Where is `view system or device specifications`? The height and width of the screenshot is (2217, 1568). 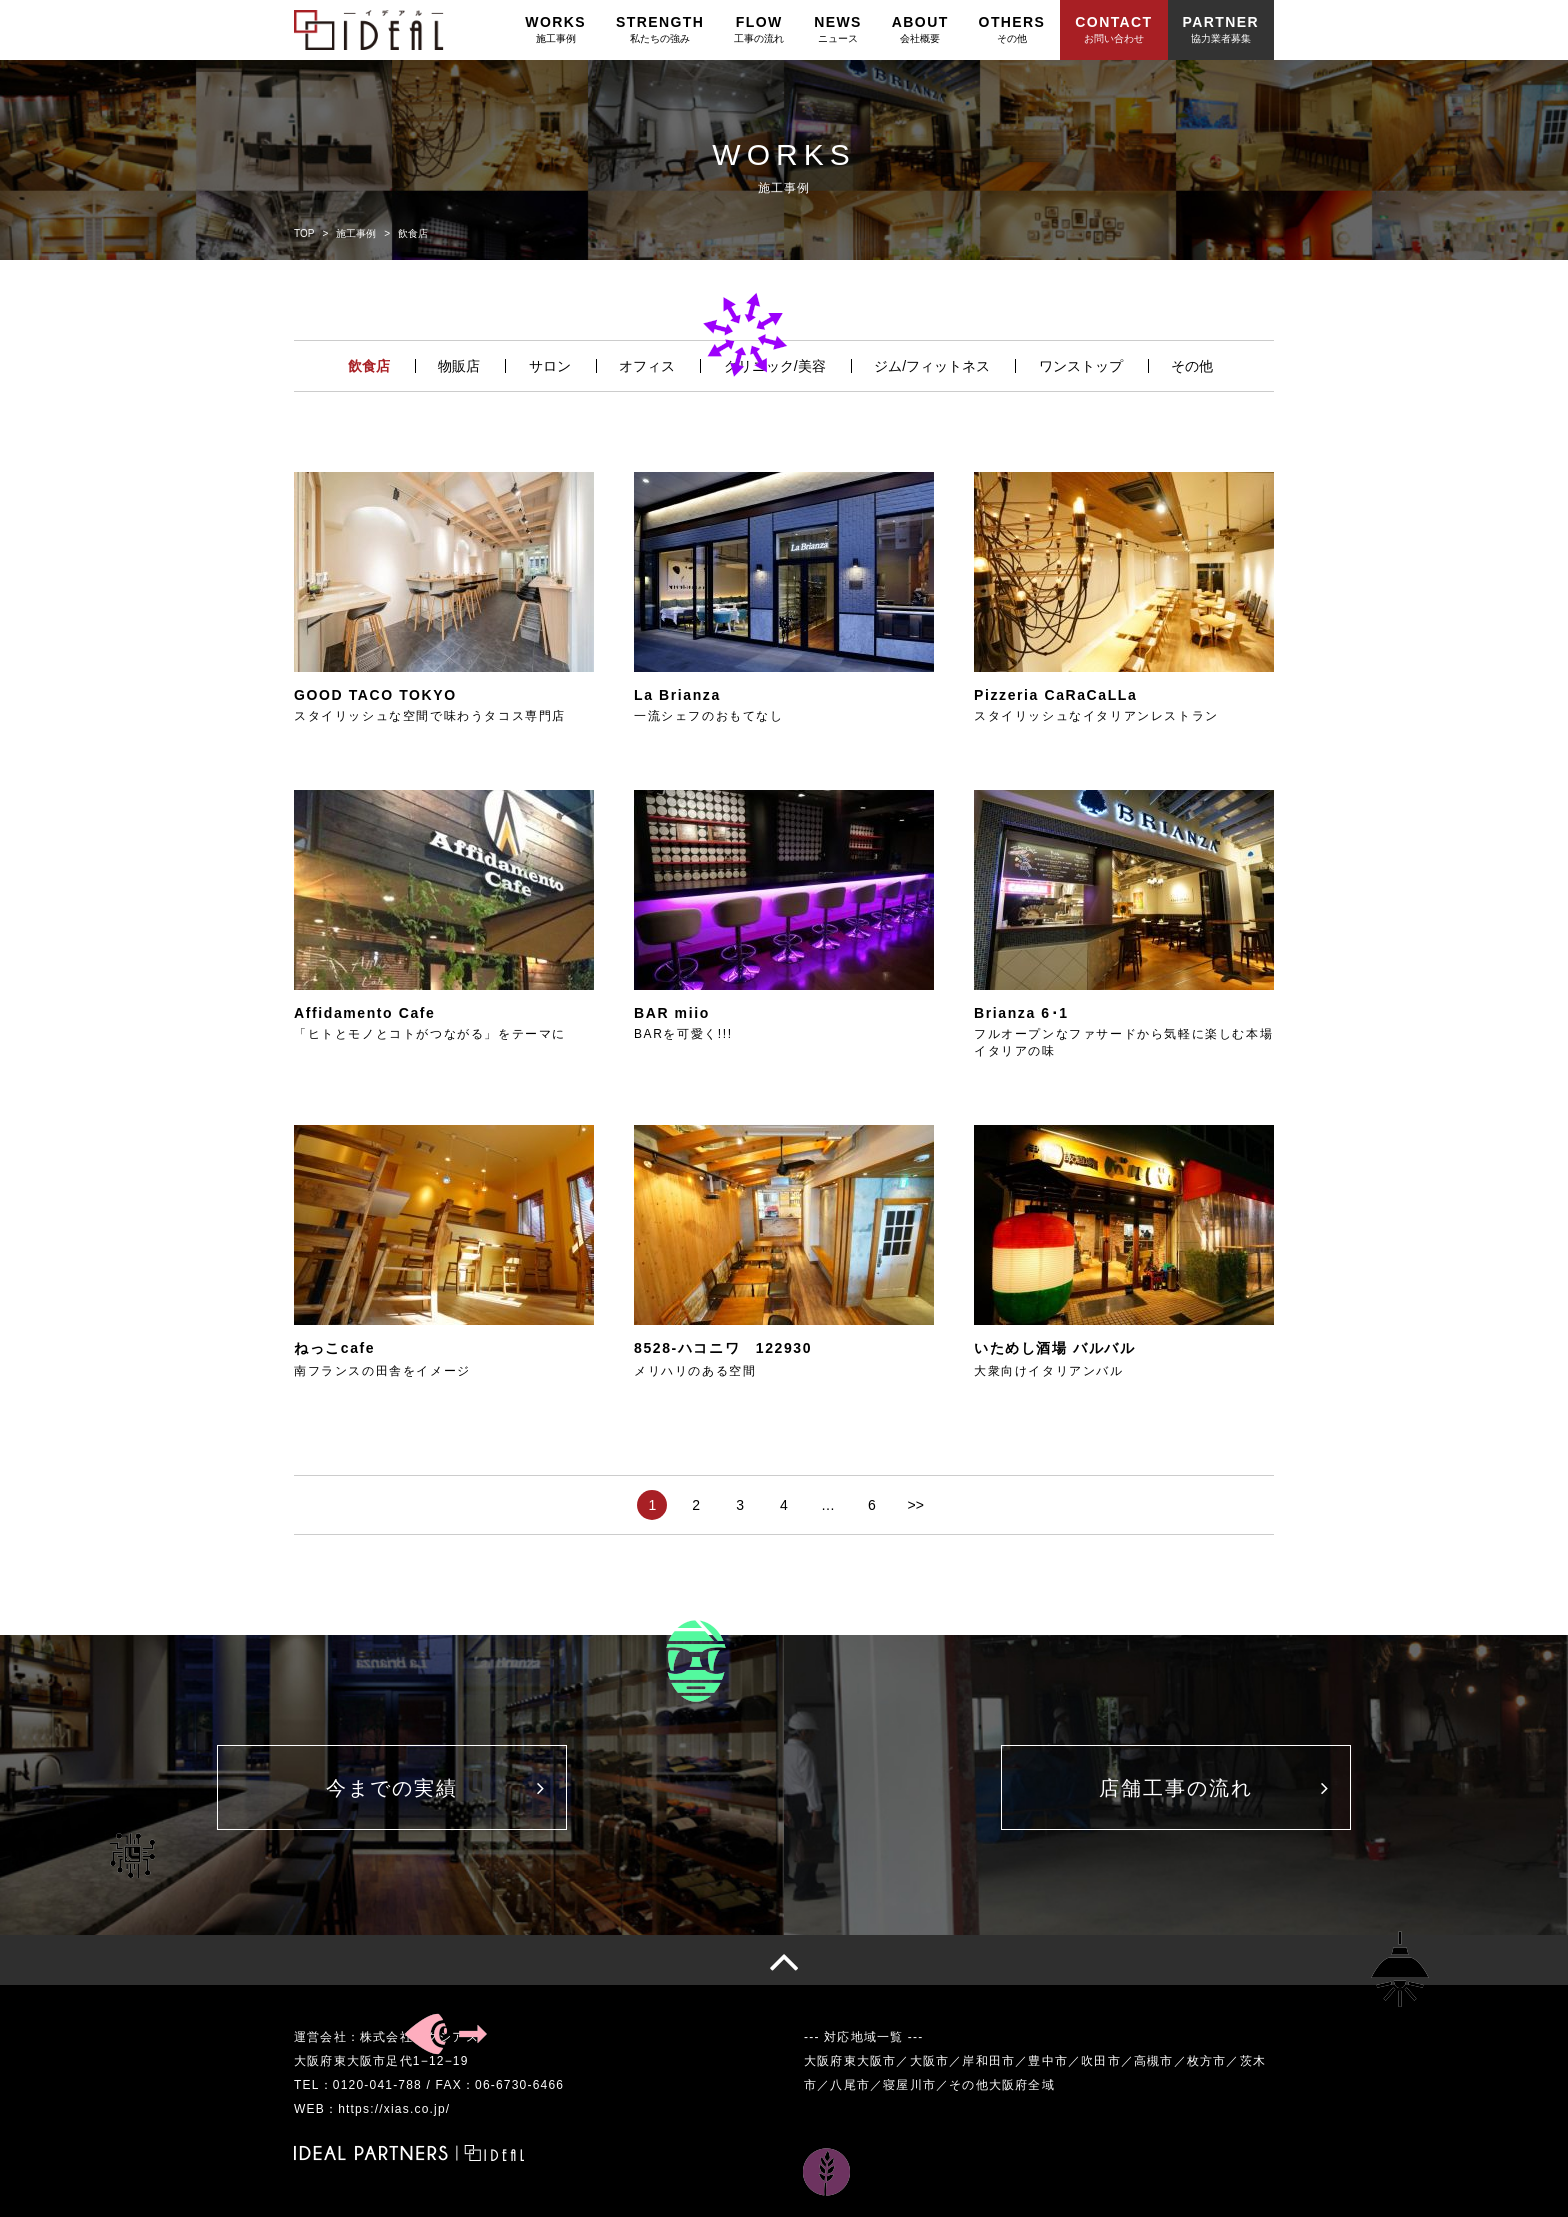
view system or device specifications is located at coordinates (132, 1855).